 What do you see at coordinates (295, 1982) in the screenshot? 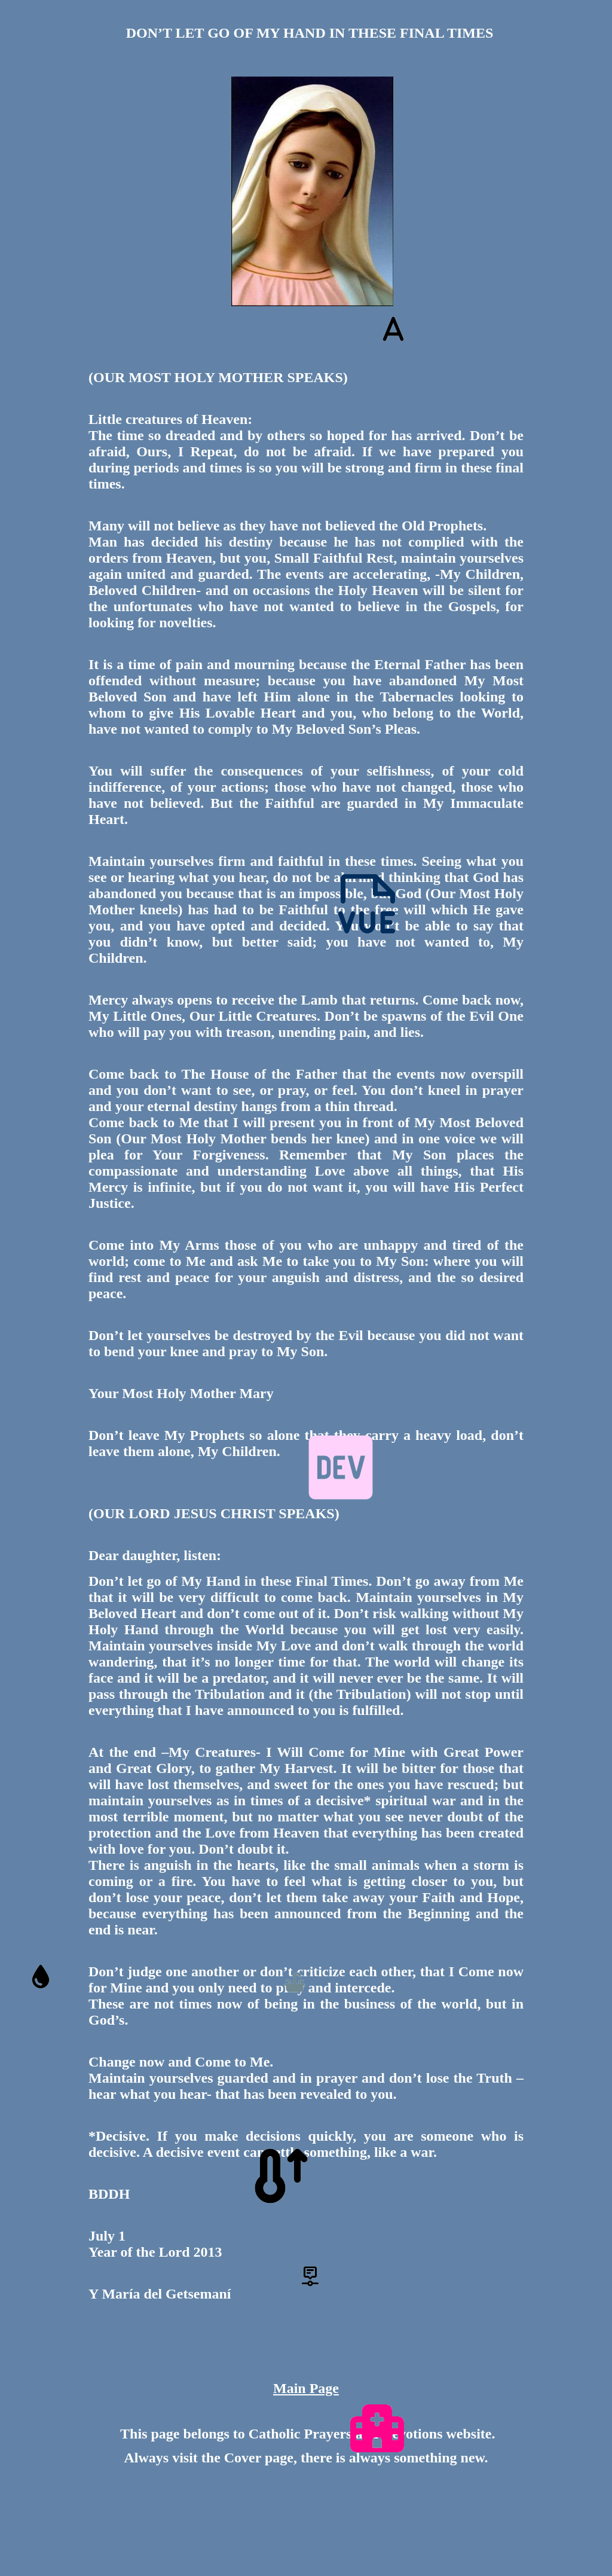
I see `indicates kitchen or bathroom facilities` at bounding box center [295, 1982].